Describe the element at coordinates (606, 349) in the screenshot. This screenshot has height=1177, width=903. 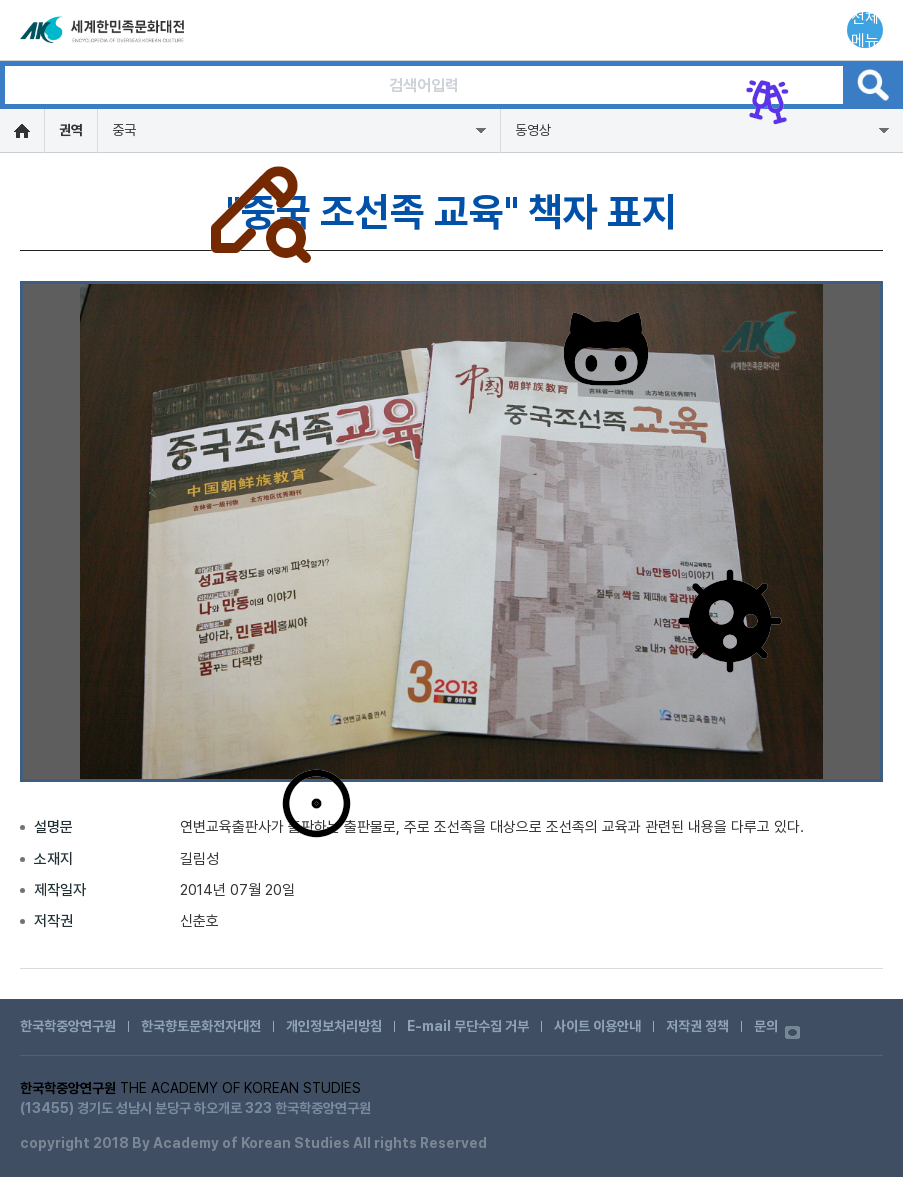
I see `view GitHub profile or repository` at that location.